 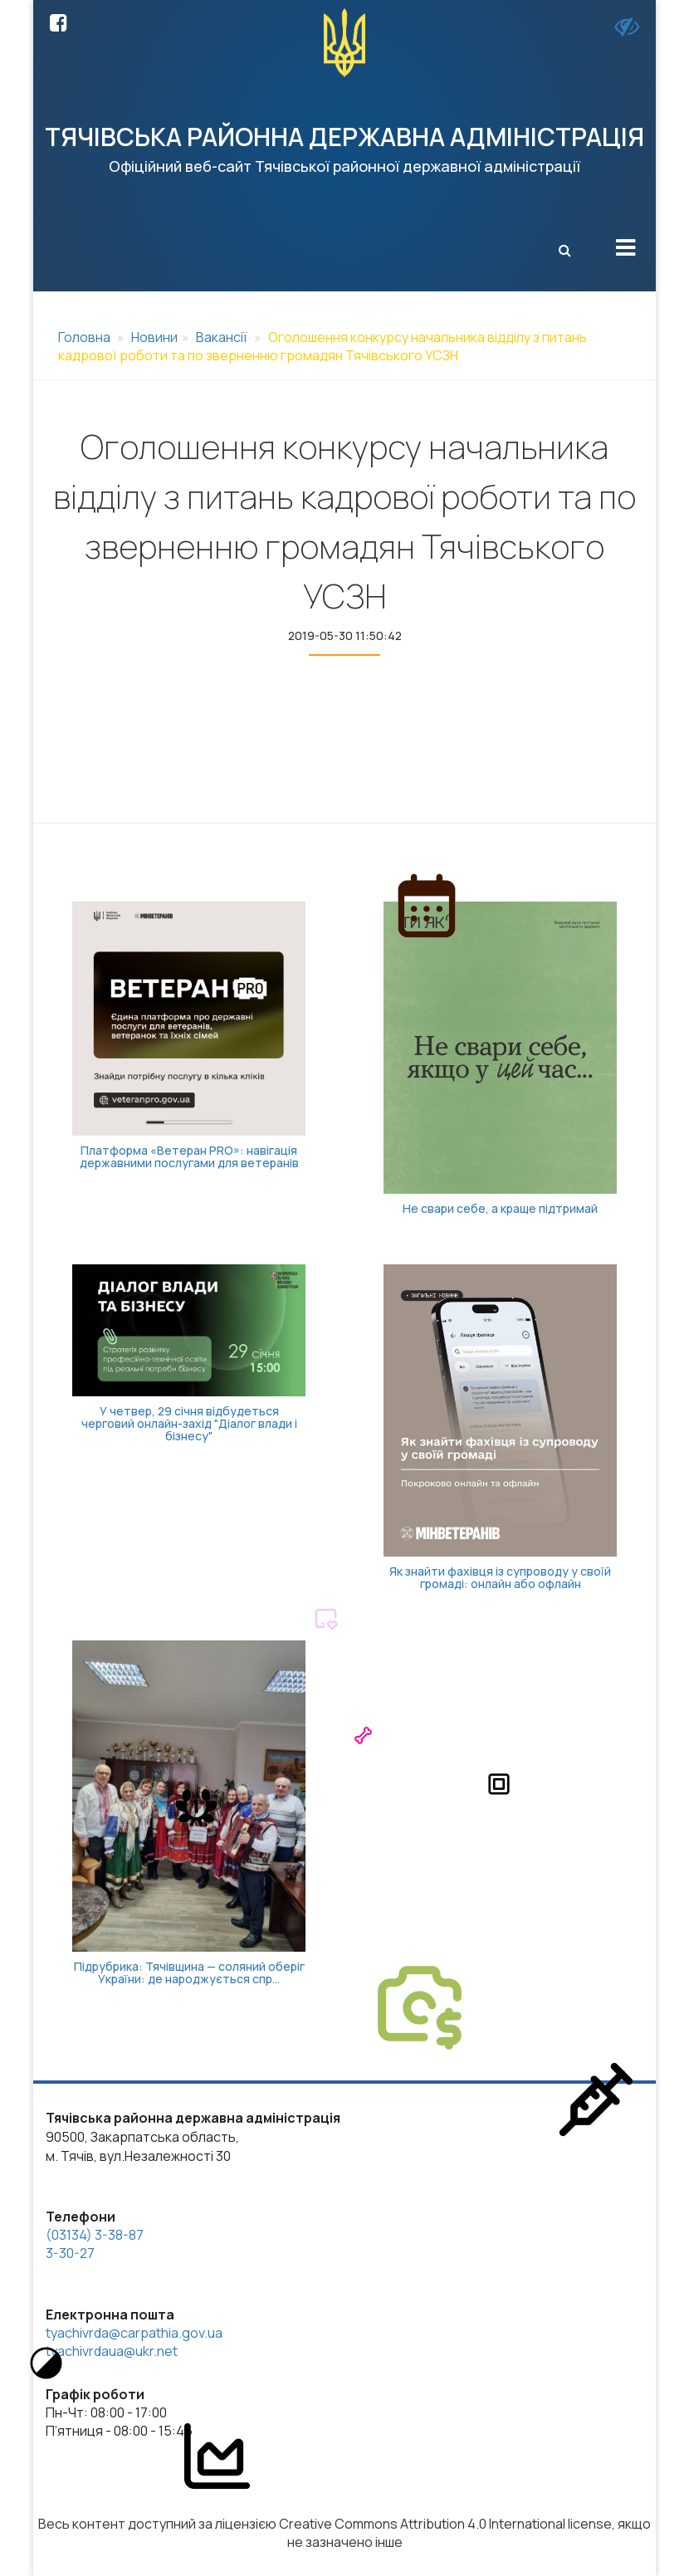 I want to click on indicates first place or top ranking, so click(x=196, y=1807).